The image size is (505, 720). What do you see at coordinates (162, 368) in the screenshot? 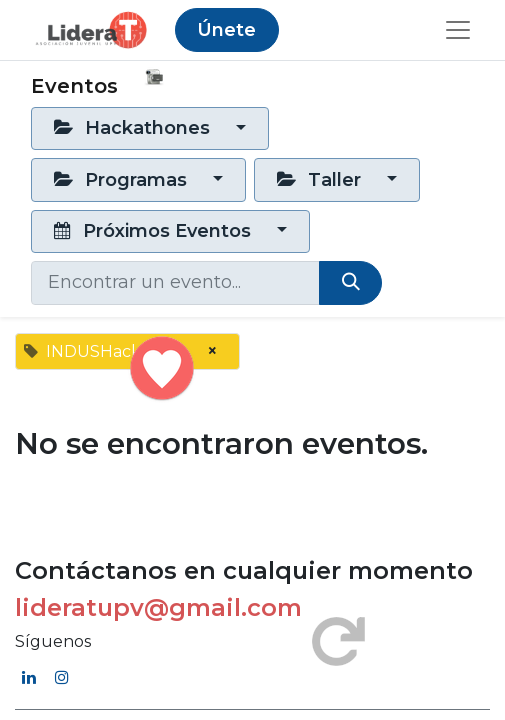
I see `mark item as favorite` at bounding box center [162, 368].